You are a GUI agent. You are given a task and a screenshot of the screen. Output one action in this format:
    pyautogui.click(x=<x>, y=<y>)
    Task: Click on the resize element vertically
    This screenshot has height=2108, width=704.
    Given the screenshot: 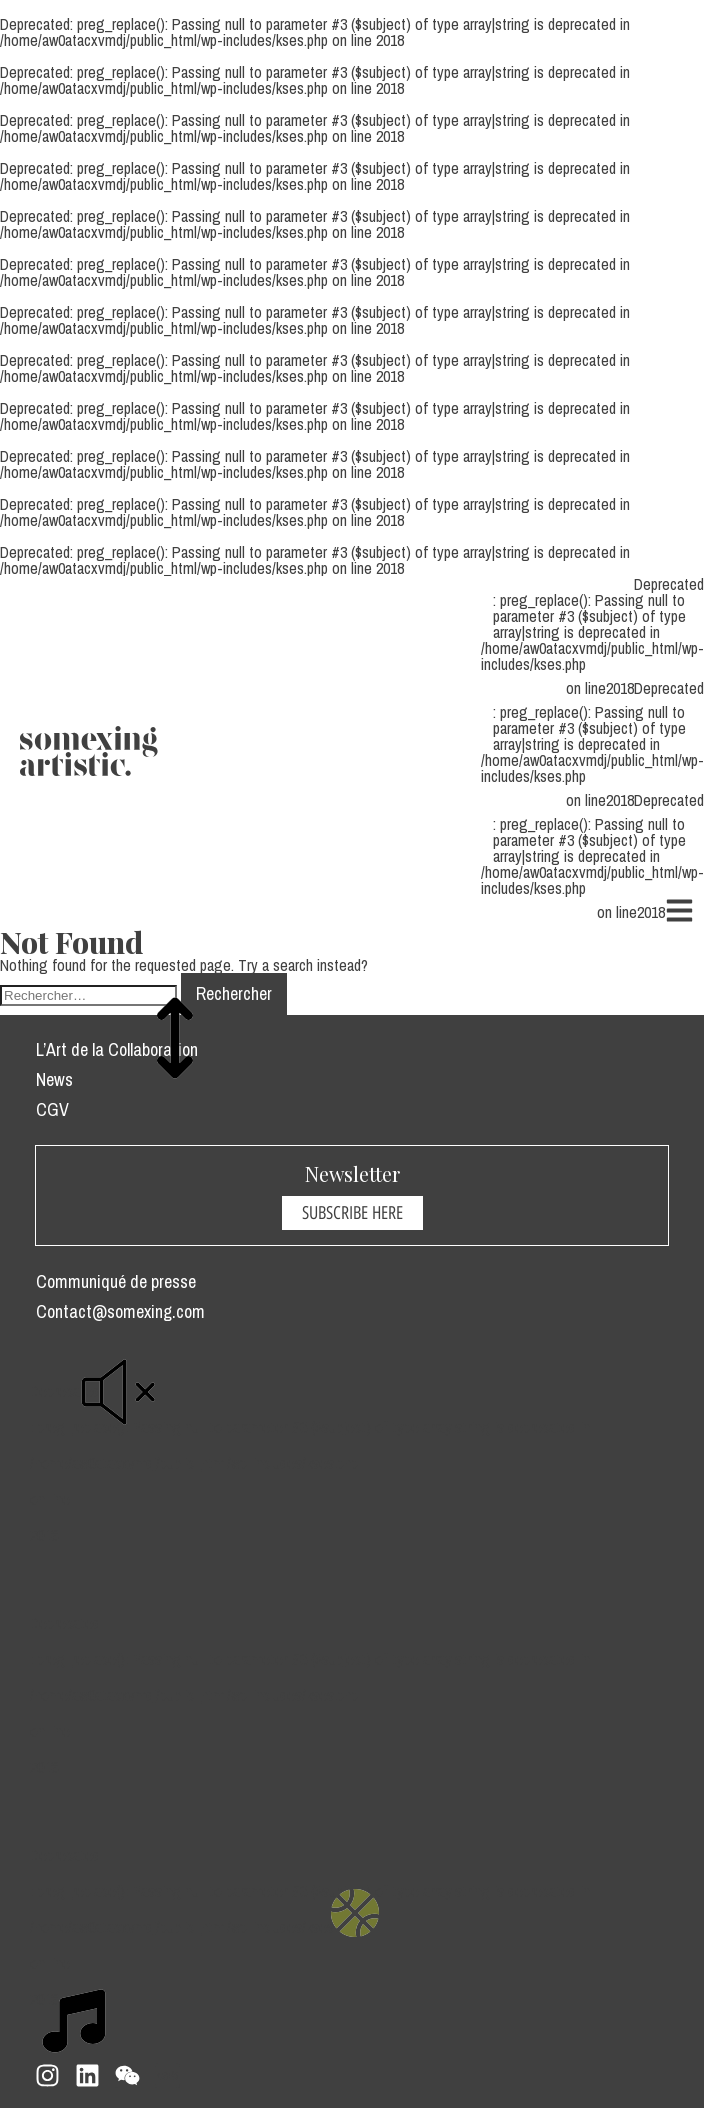 What is the action you would take?
    pyautogui.click(x=175, y=1038)
    